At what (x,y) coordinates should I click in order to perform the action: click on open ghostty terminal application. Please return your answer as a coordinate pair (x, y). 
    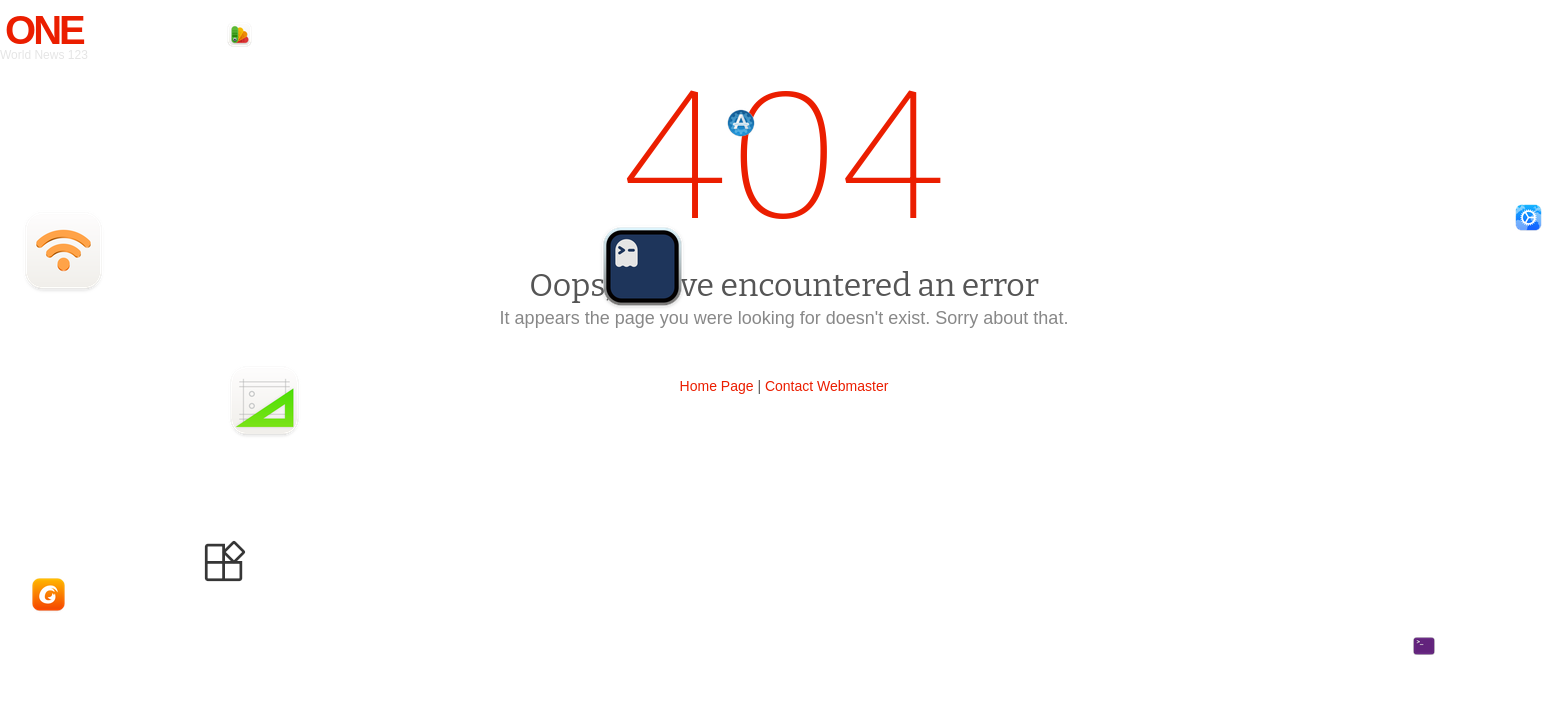
    Looking at the image, I should click on (642, 266).